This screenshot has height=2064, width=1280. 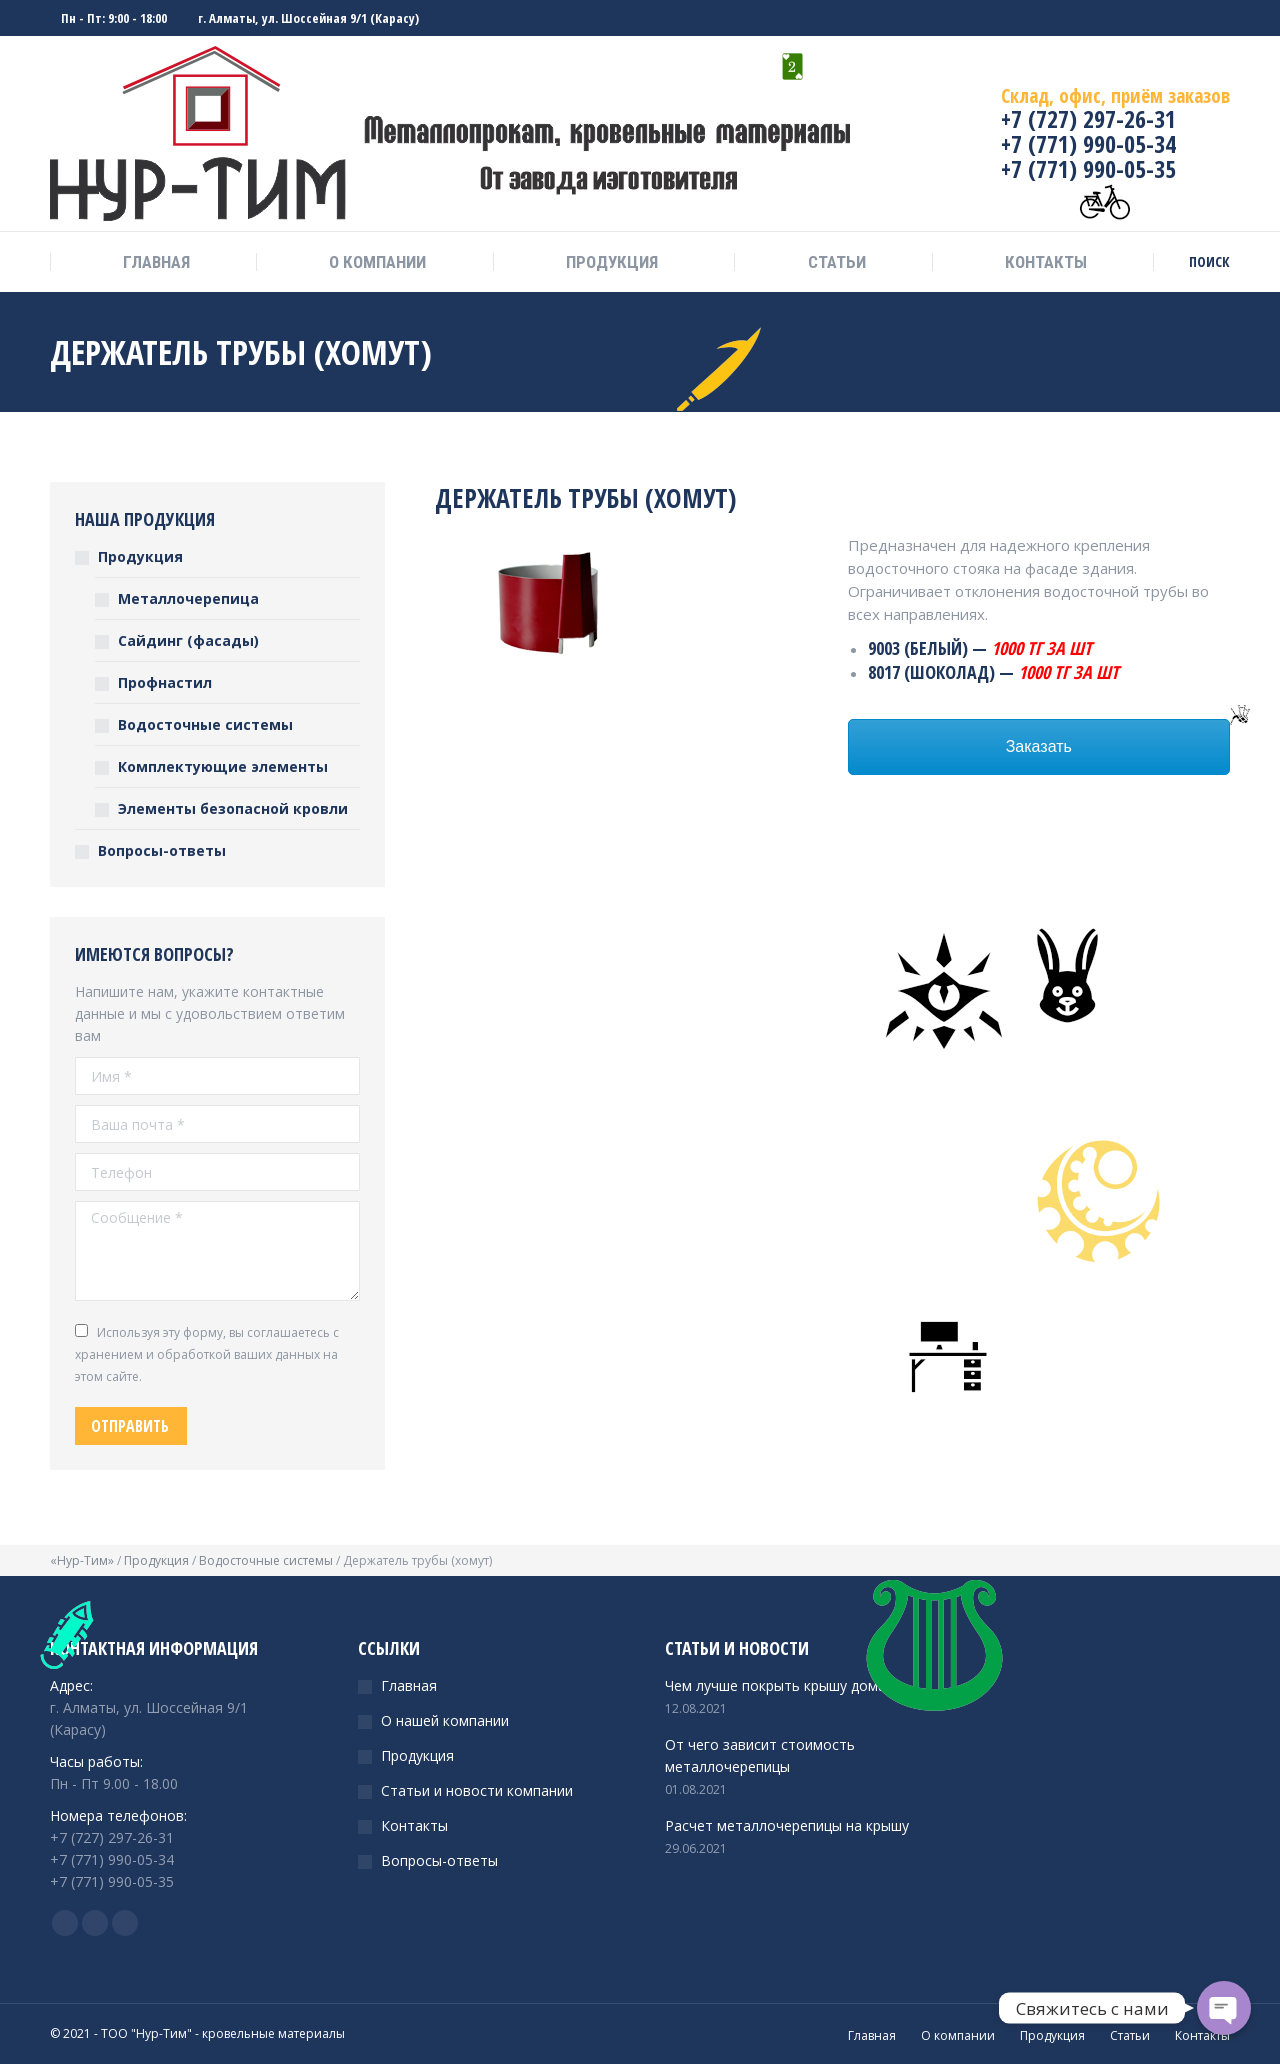 I want to click on two of hearts playing card, so click(x=792, y=66).